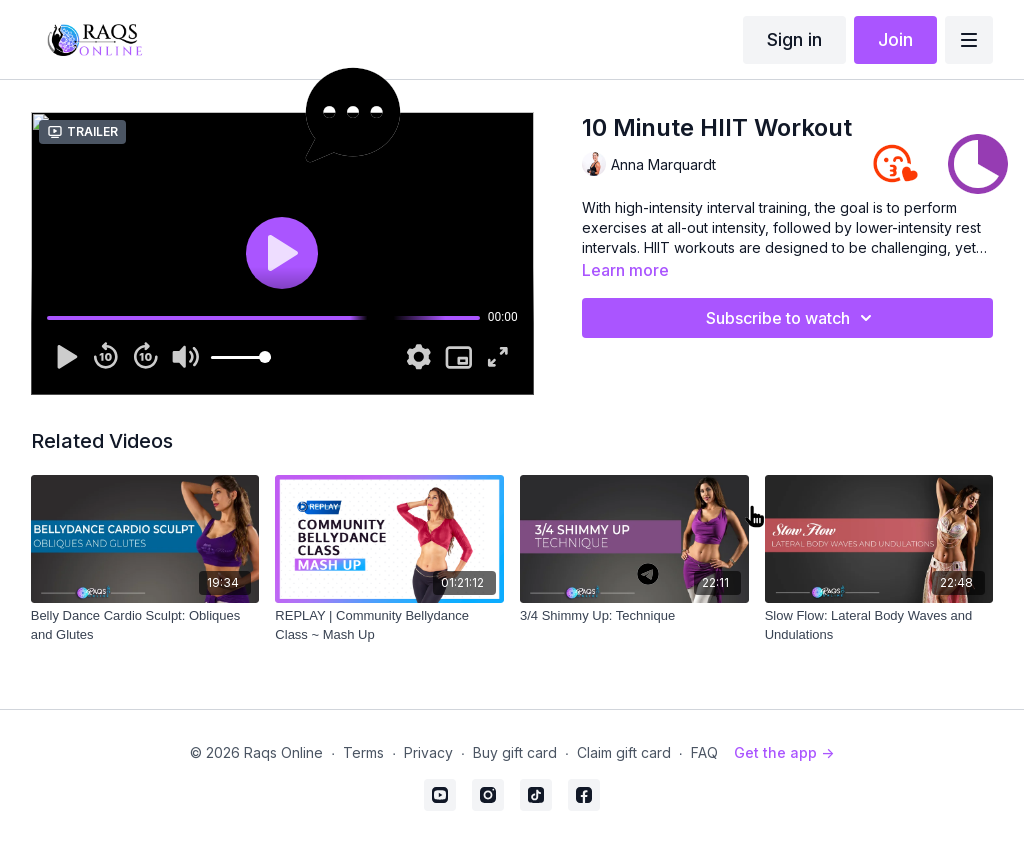 Image resolution: width=1024 pixels, height=851 pixels. What do you see at coordinates (754, 516) in the screenshot?
I see `tap or click to select` at bounding box center [754, 516].